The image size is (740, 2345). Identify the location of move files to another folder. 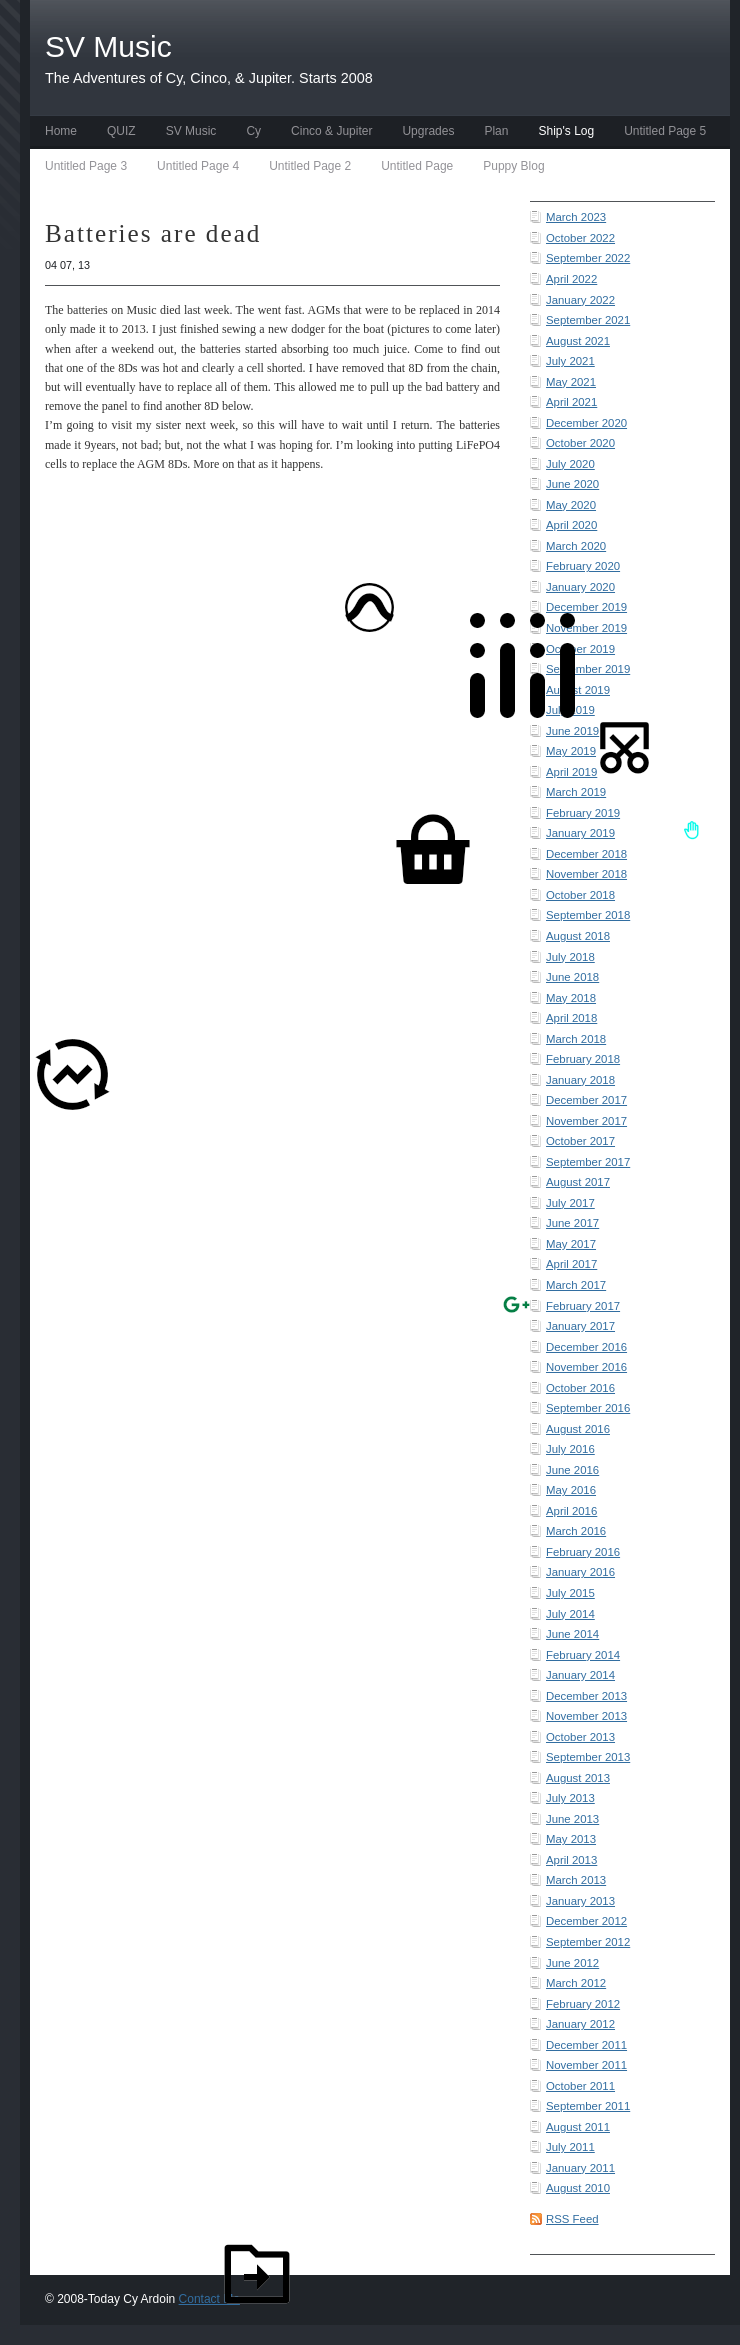
(257, 2274).